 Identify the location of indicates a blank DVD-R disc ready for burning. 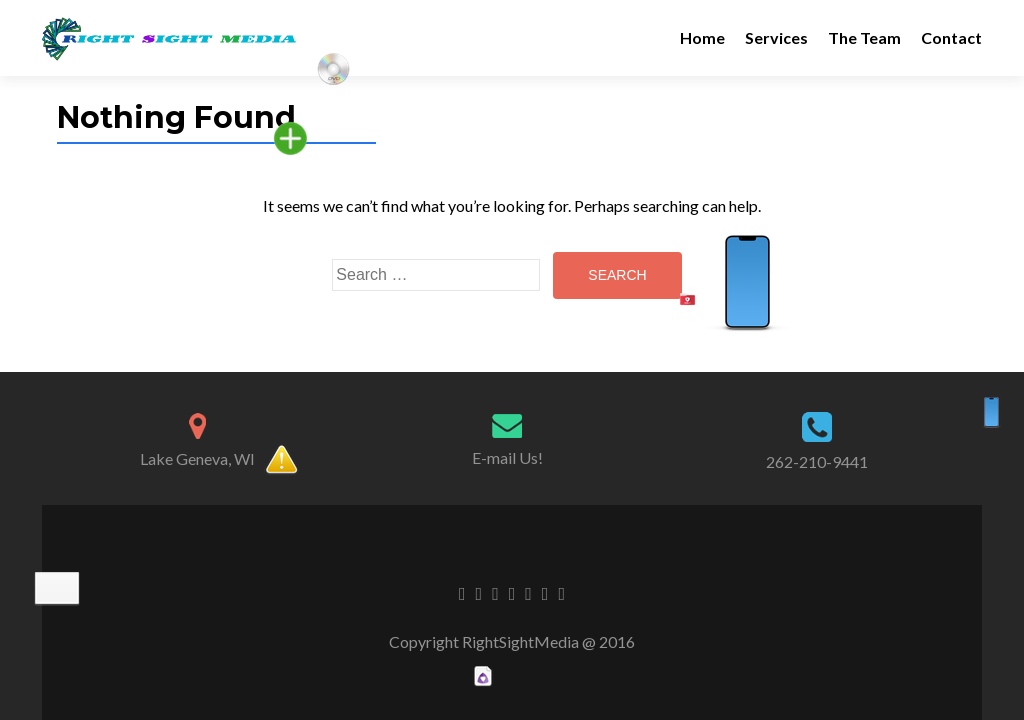
(333, 69).